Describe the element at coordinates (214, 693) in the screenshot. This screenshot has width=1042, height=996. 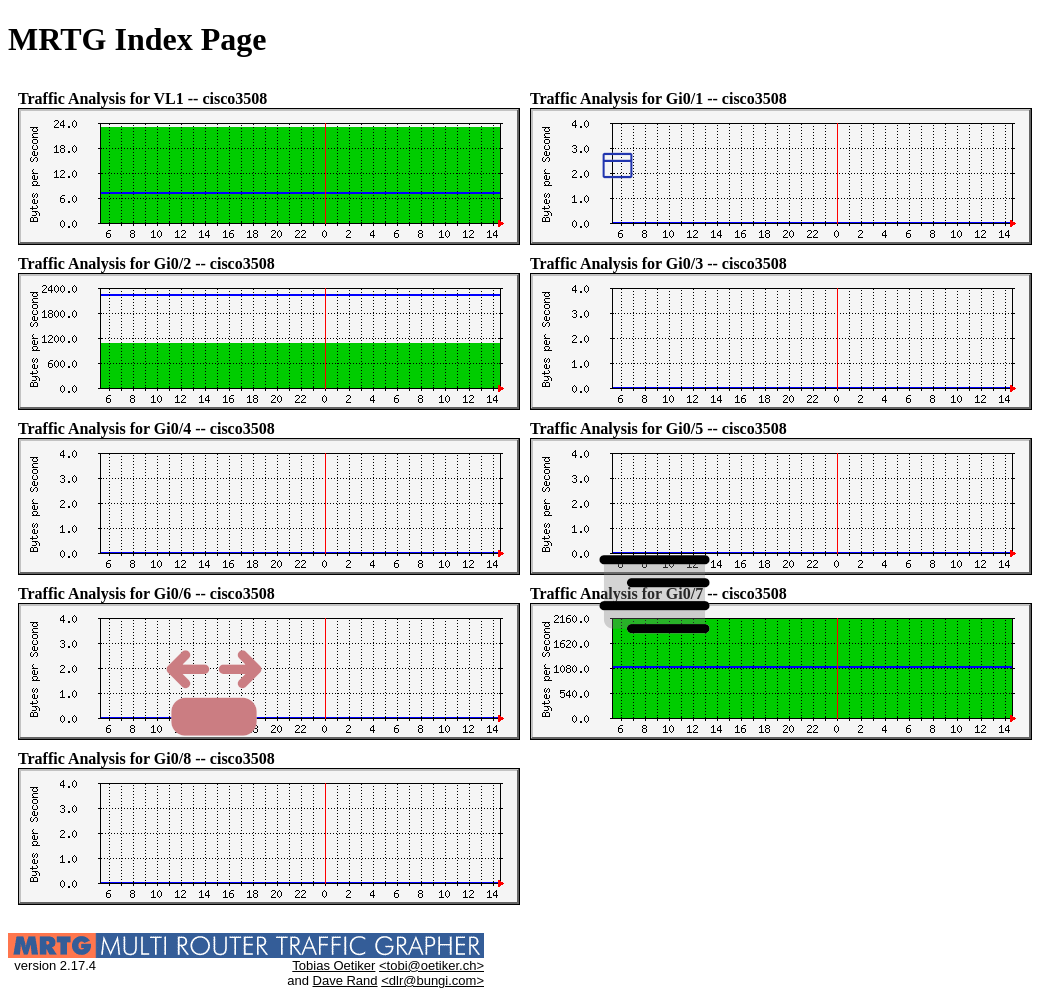
I see `auto-fit content to container width` at that location.